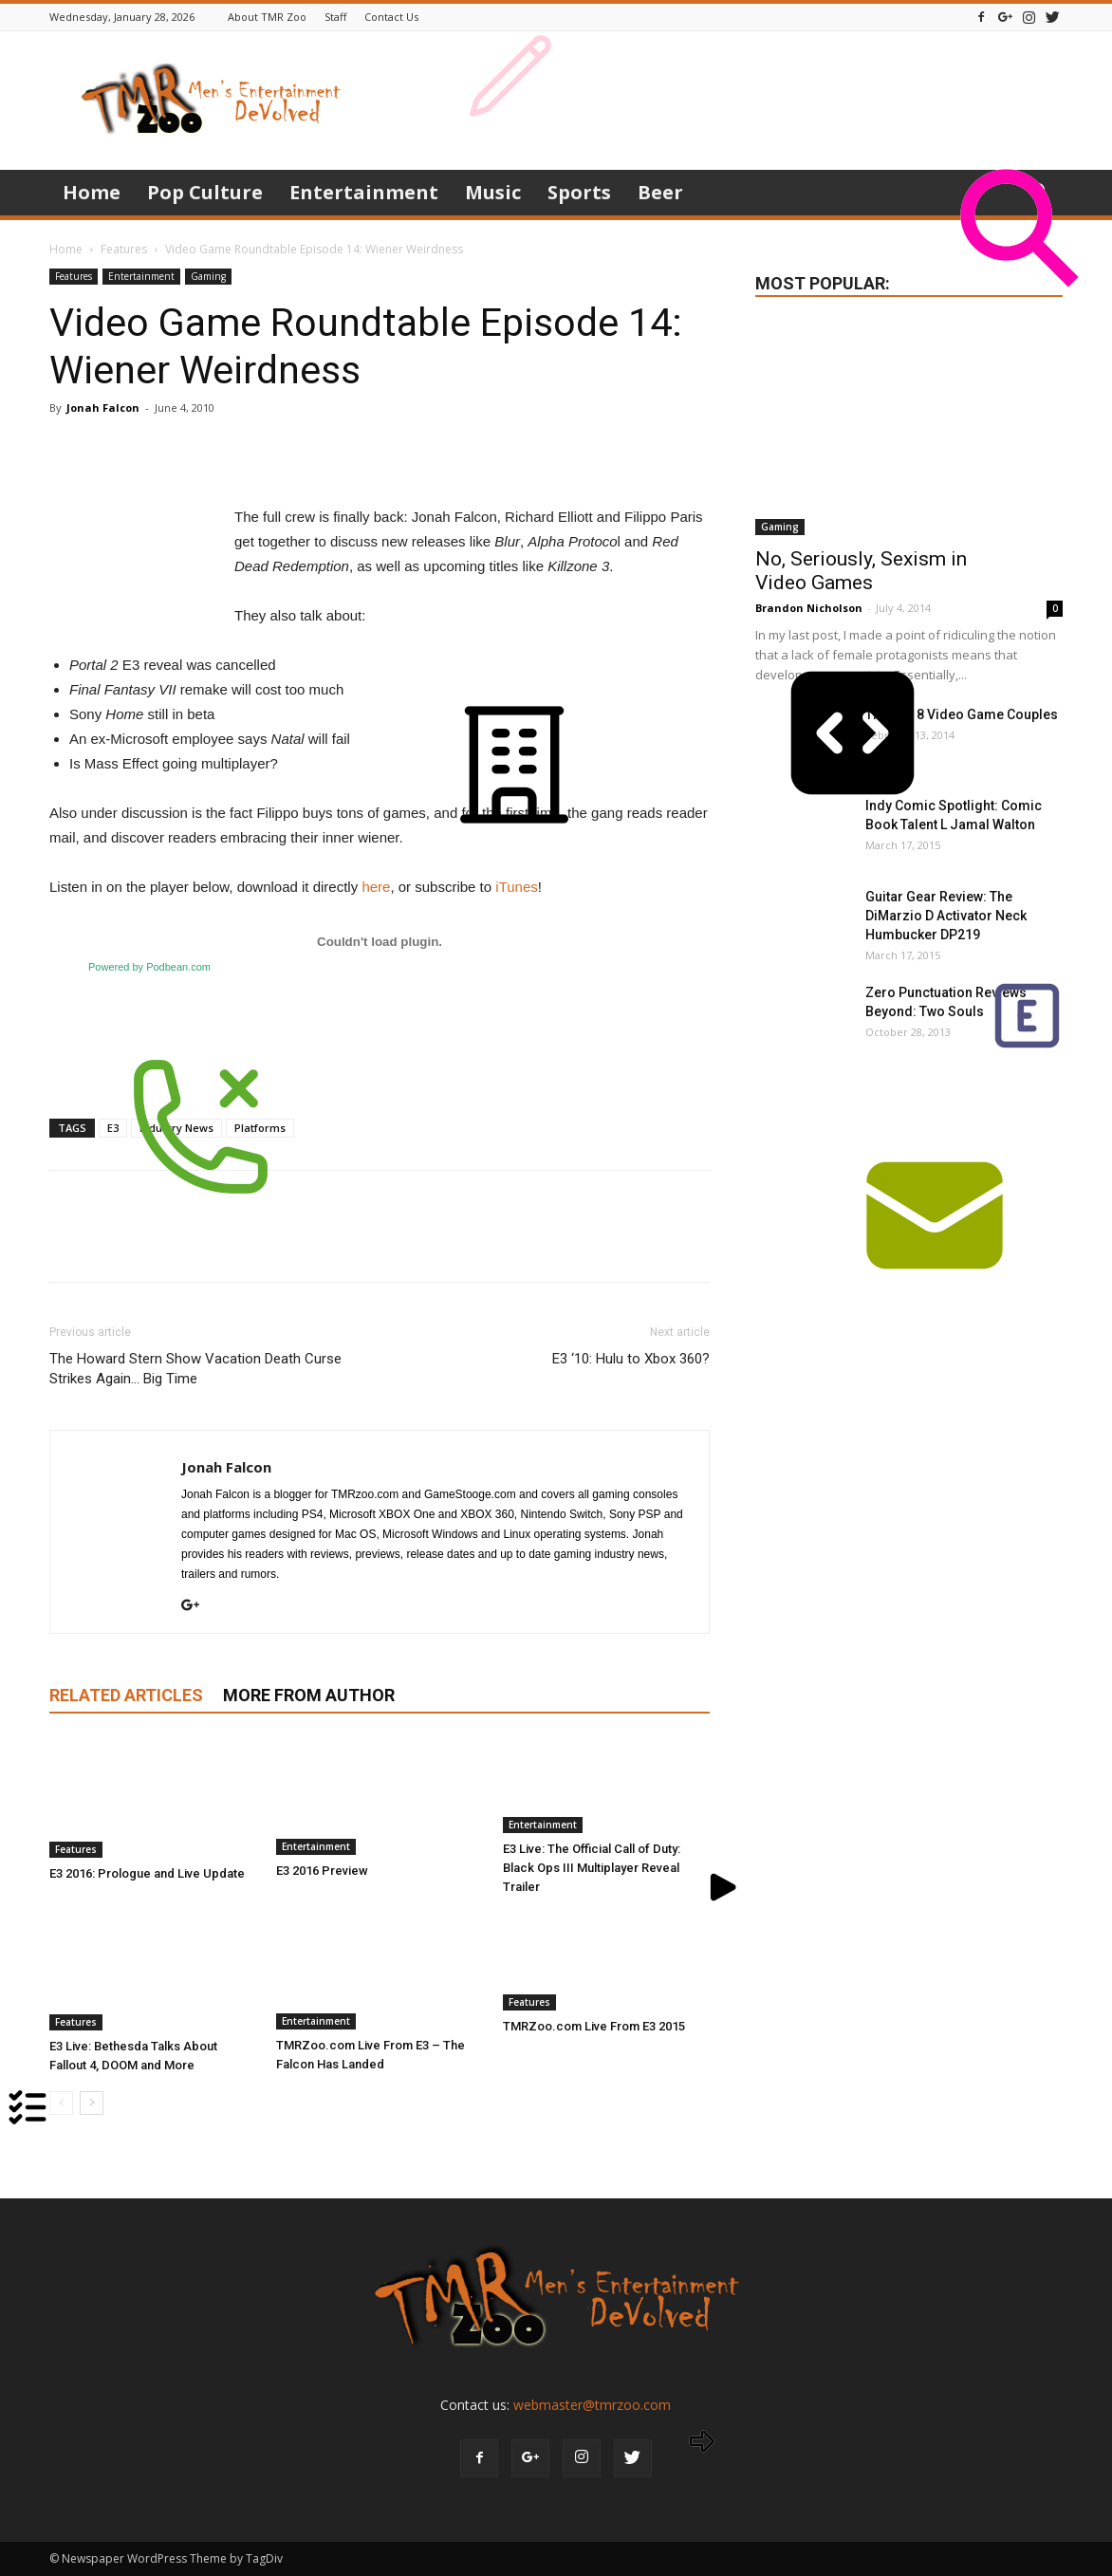 The height and width of the screenshot is (2576, 1112). What do you see at coordinates (1027, 1015) in the screenshot?
I see `indicates an "E" rating or classification` at bounding box center [1027, 1015].